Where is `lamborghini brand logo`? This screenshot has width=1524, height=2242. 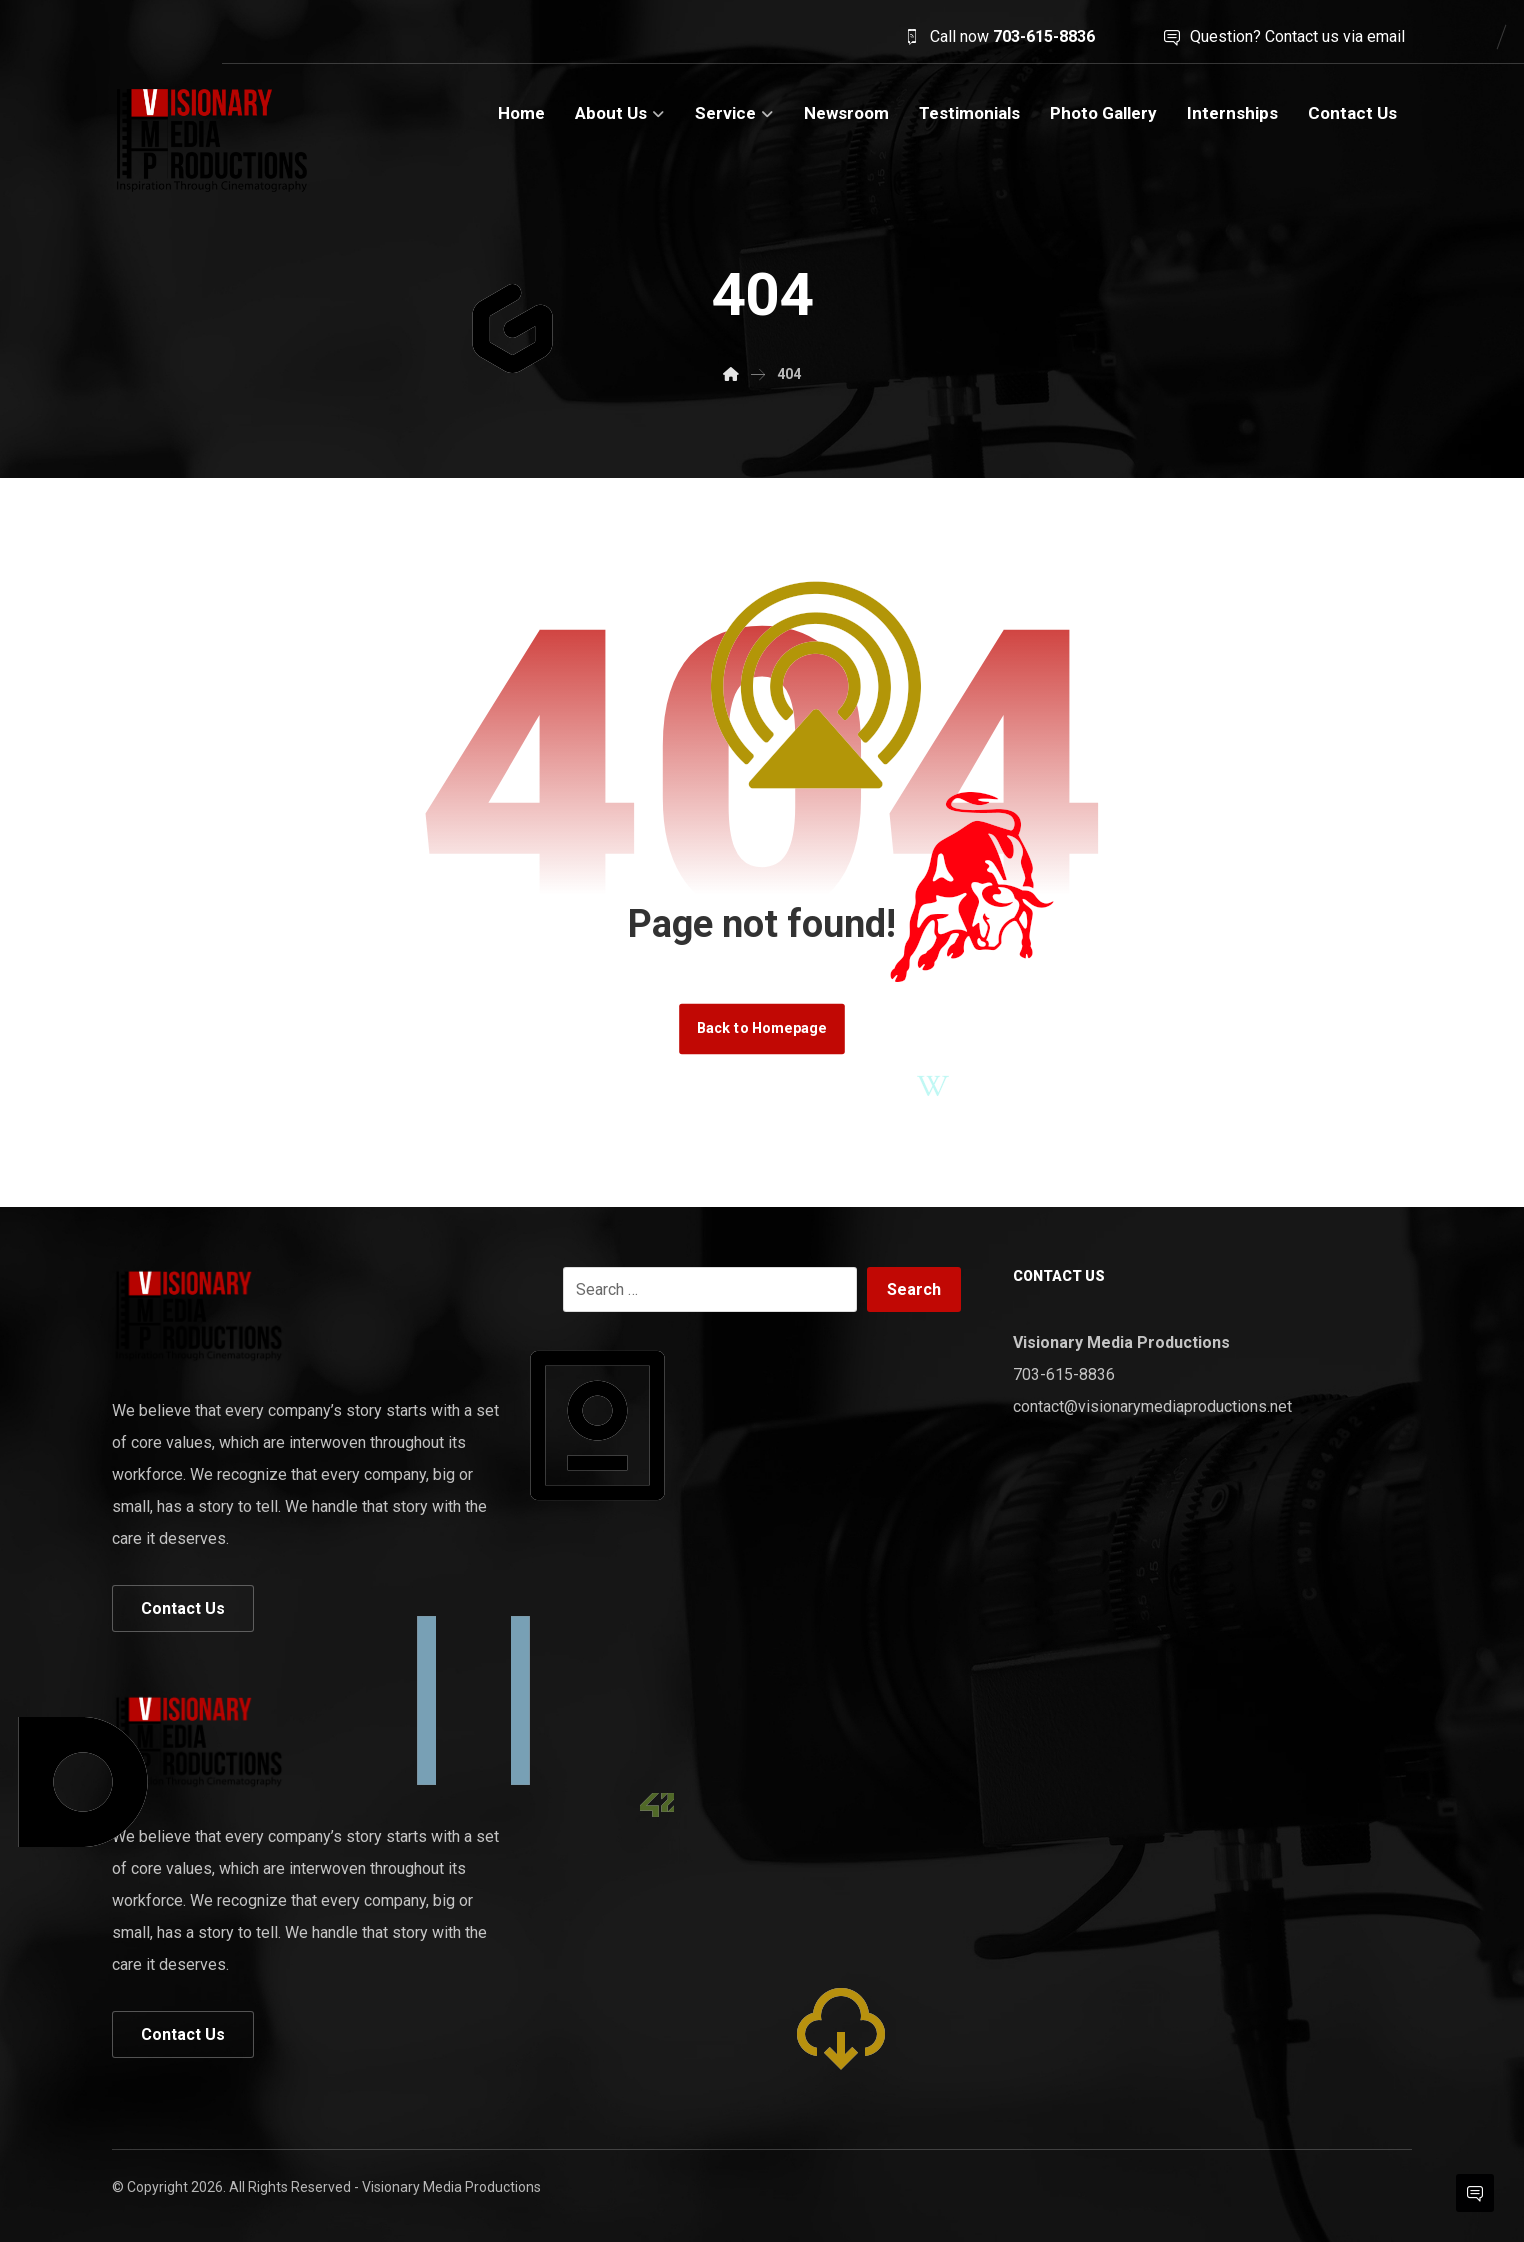 lamborghini brand logo is located at coordinates (972, 887).